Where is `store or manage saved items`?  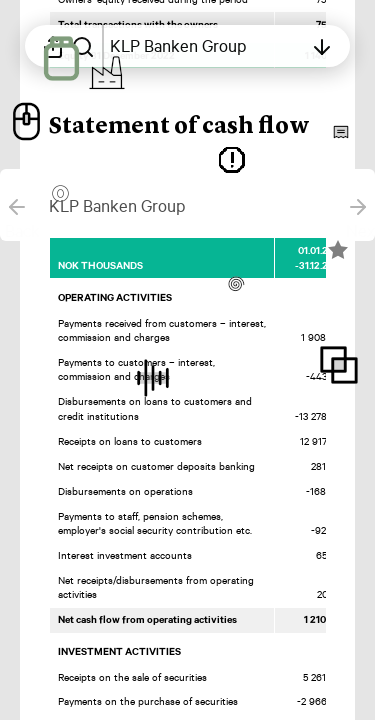 store or manage saved items is located at coordinates (61, 58).